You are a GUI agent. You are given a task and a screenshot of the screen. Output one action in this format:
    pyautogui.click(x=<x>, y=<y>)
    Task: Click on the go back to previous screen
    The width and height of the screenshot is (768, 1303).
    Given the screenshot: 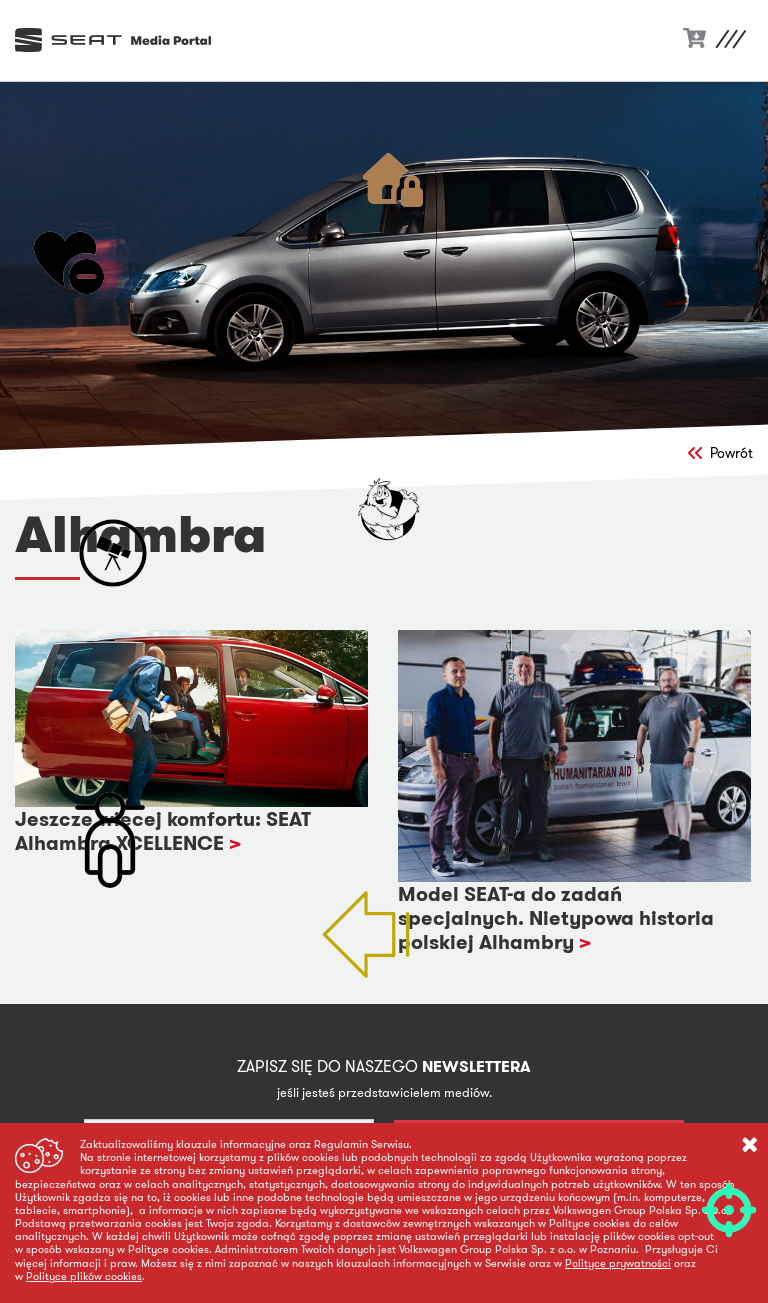 What is the action you would take?
    pyautogui.click(x=369, y=934)
    